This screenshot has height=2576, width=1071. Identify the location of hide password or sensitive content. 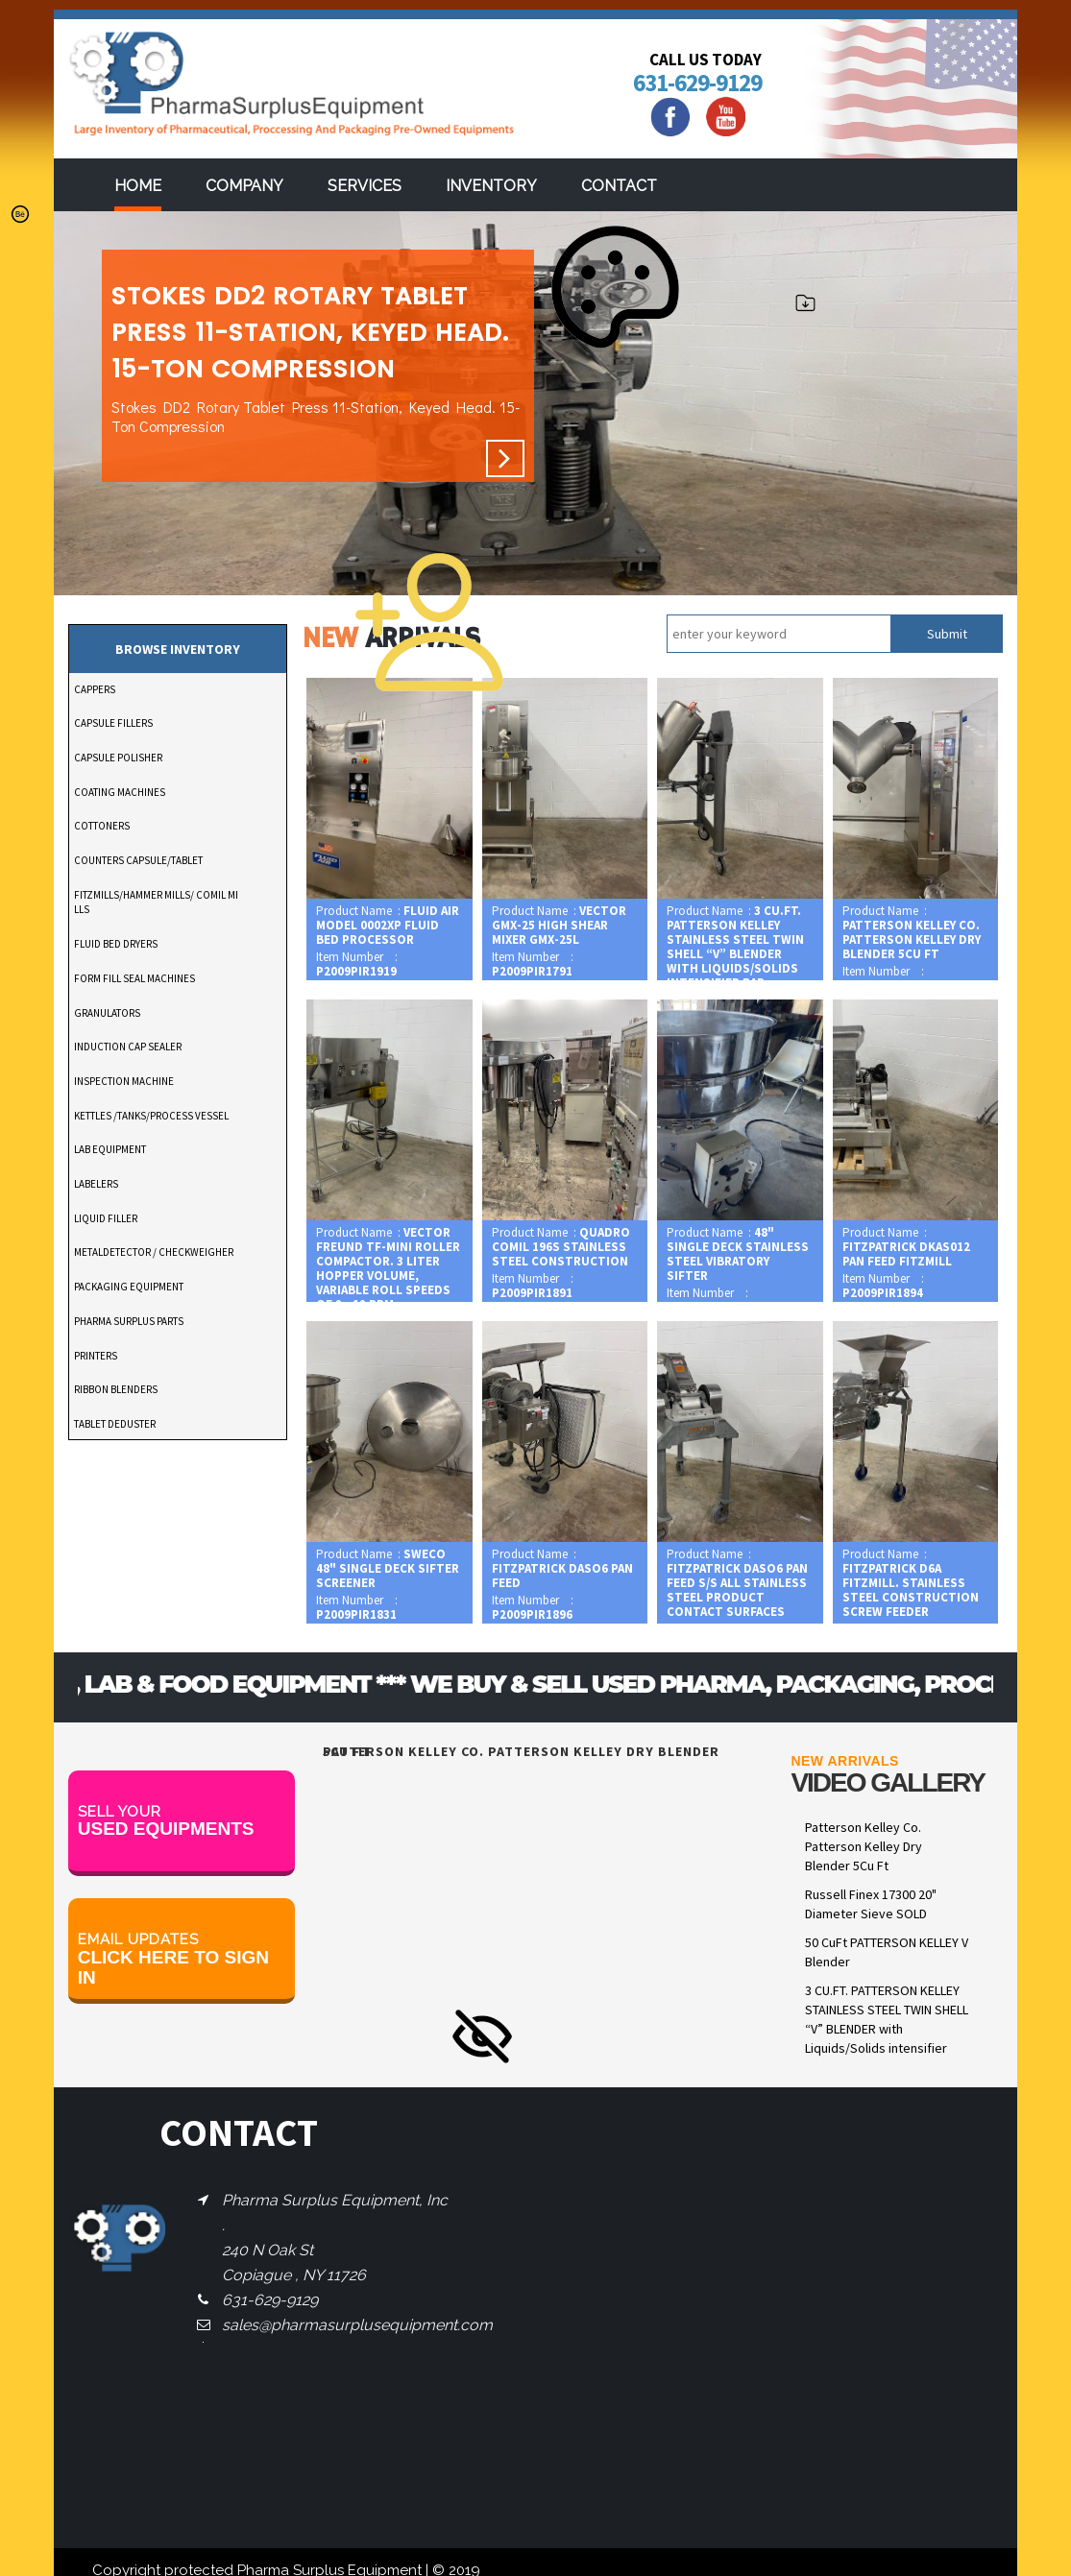
(482, 2036).